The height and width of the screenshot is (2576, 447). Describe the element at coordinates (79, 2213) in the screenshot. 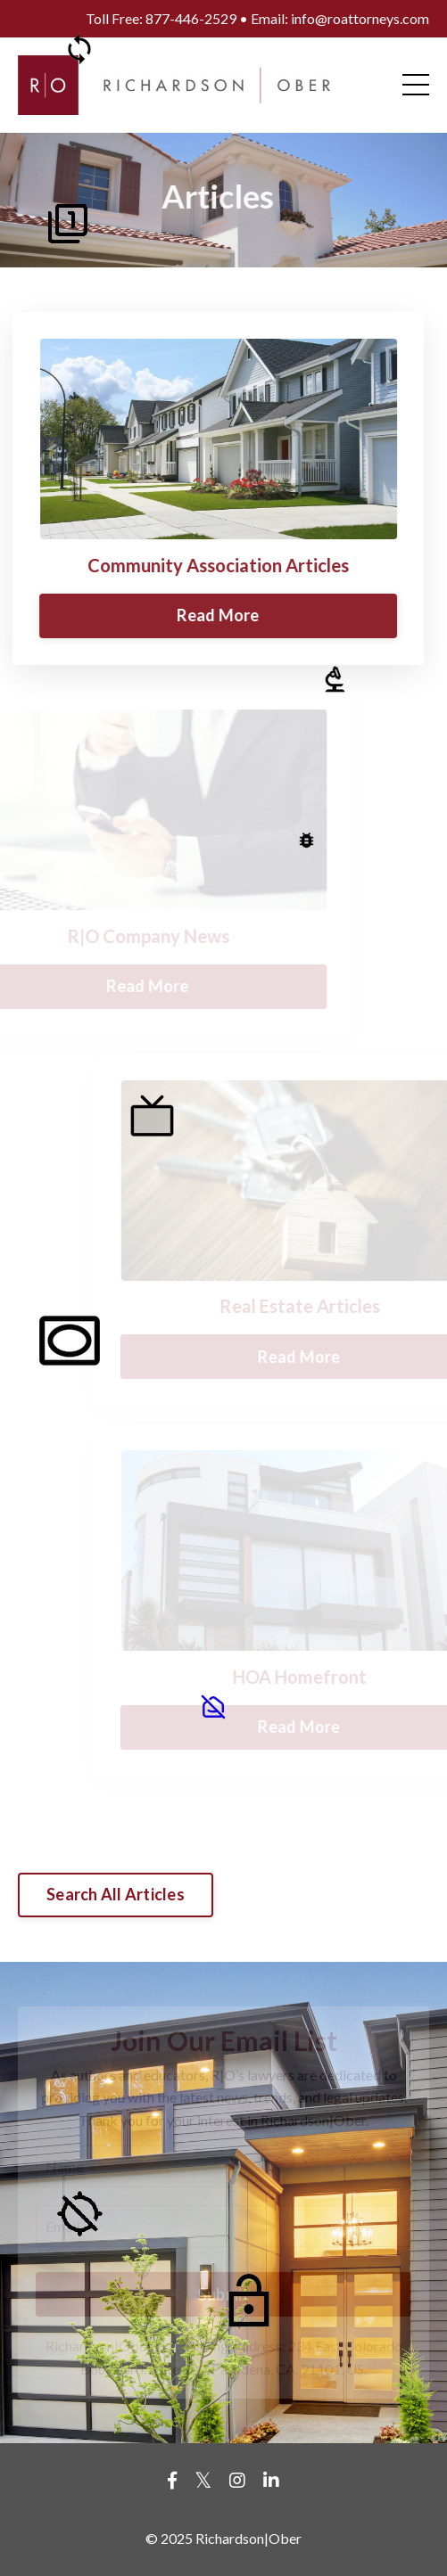

I see `GPS or location services are disabled` at that location.